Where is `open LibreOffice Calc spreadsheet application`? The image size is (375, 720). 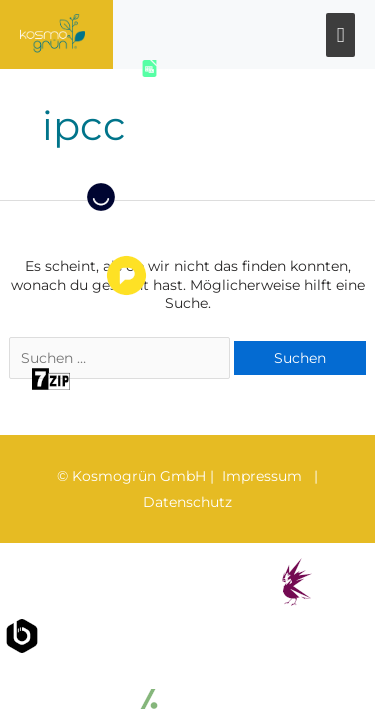
open LibreOffice Calc spreadsheet application is located at coordinates (149, 68).